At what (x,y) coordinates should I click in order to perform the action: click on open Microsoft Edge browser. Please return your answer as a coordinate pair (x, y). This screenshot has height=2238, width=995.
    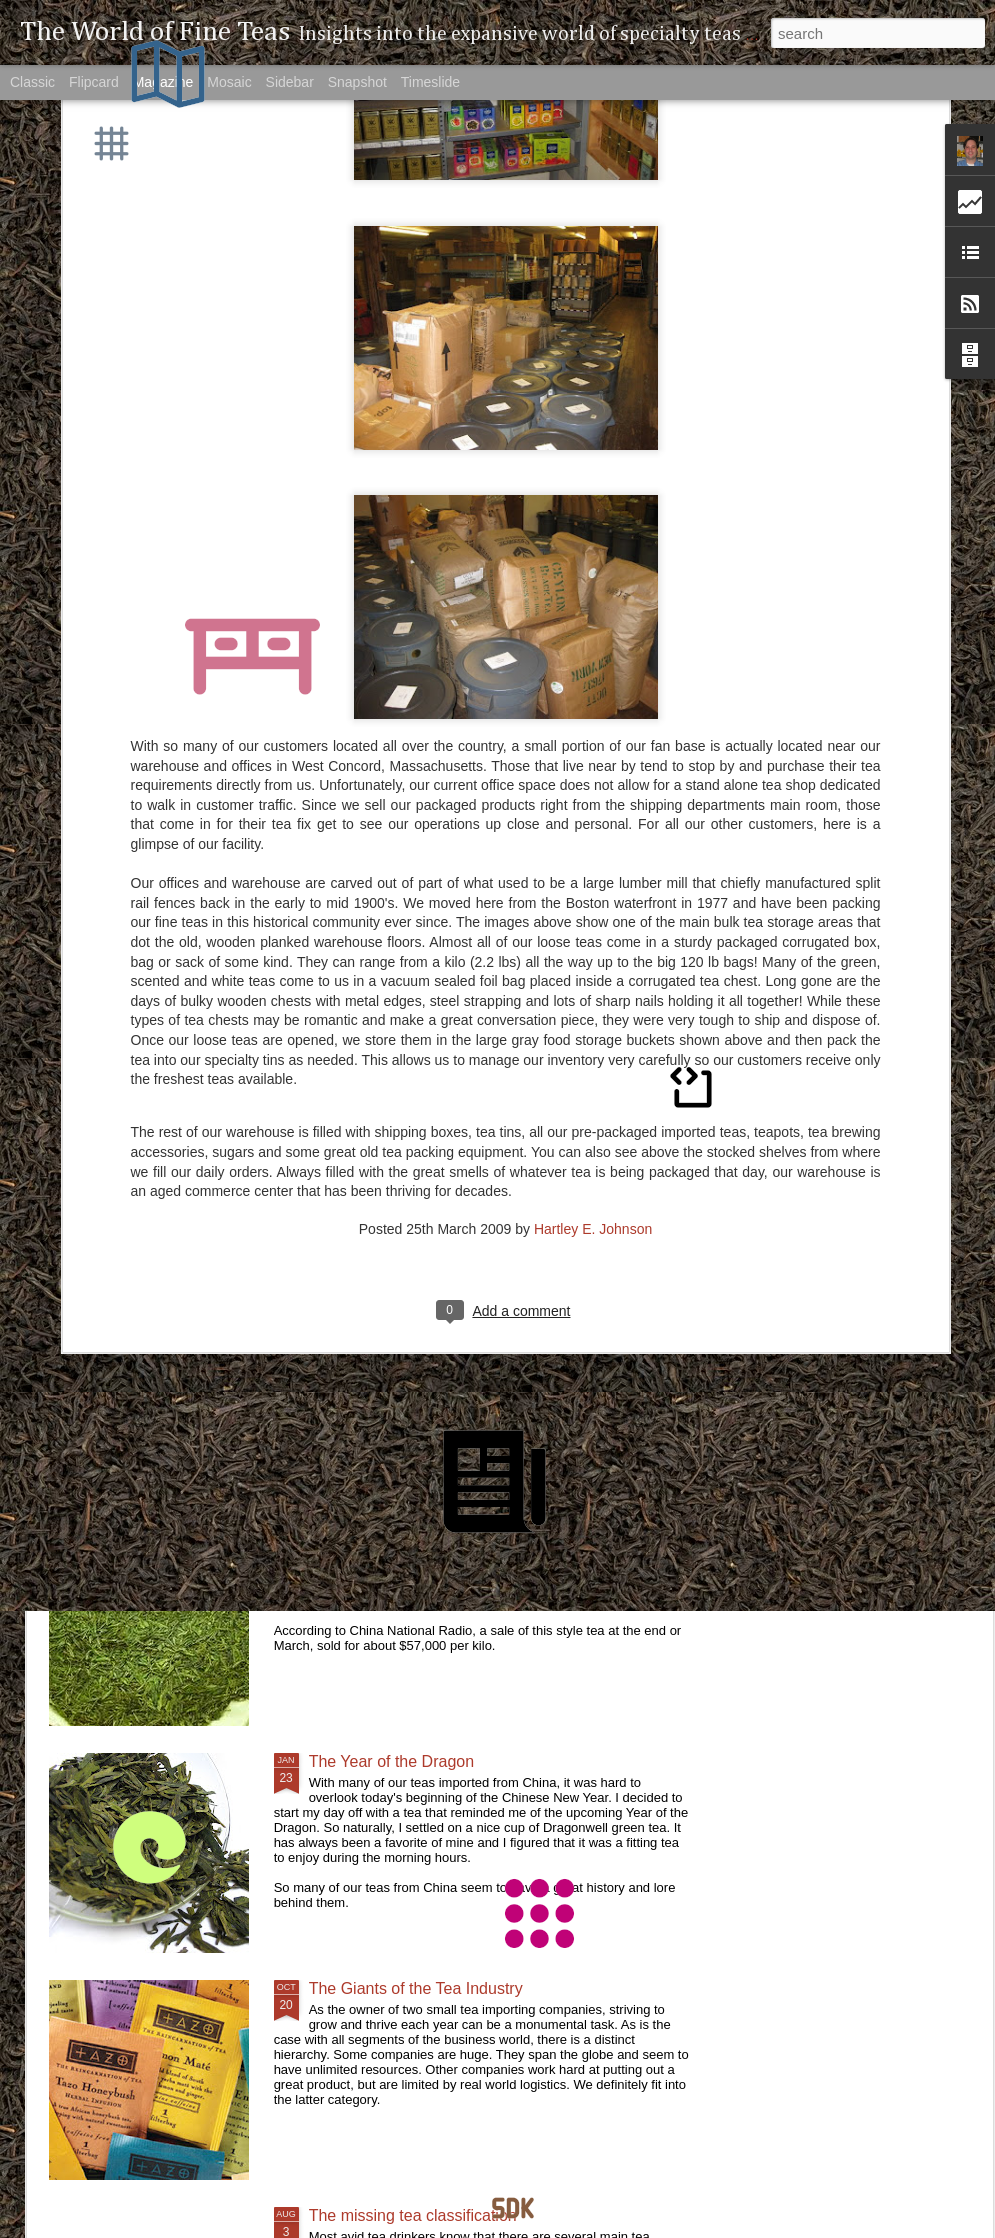
    Looking at the image, I should click on (149, 1847).